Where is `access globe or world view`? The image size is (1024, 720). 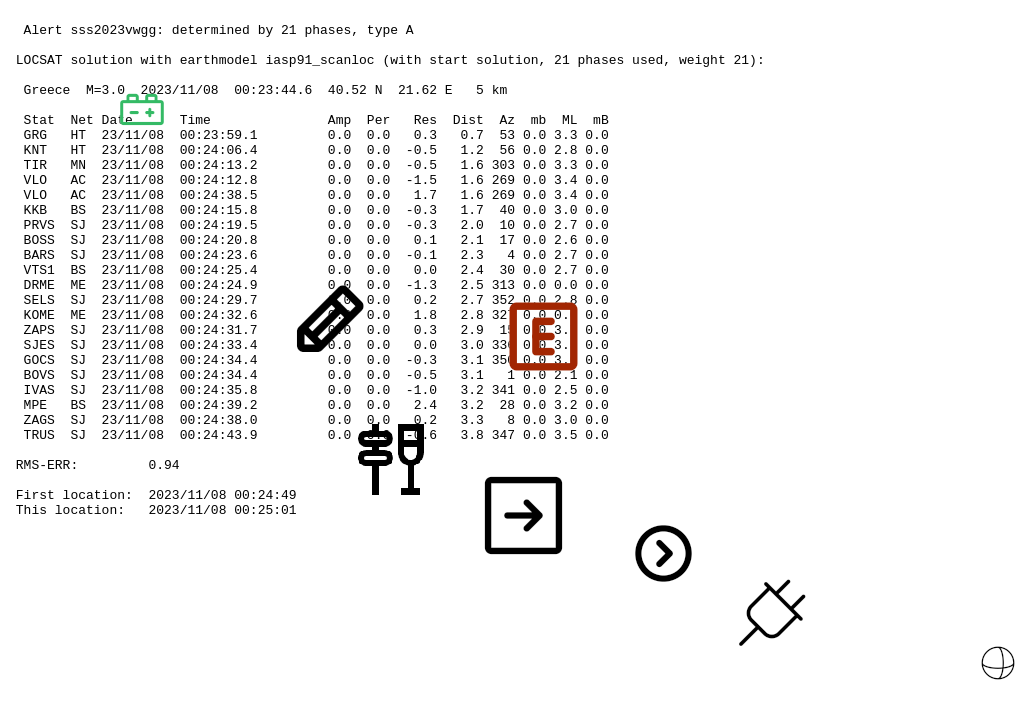
access globe or world view is located at coordinates (998, 663).